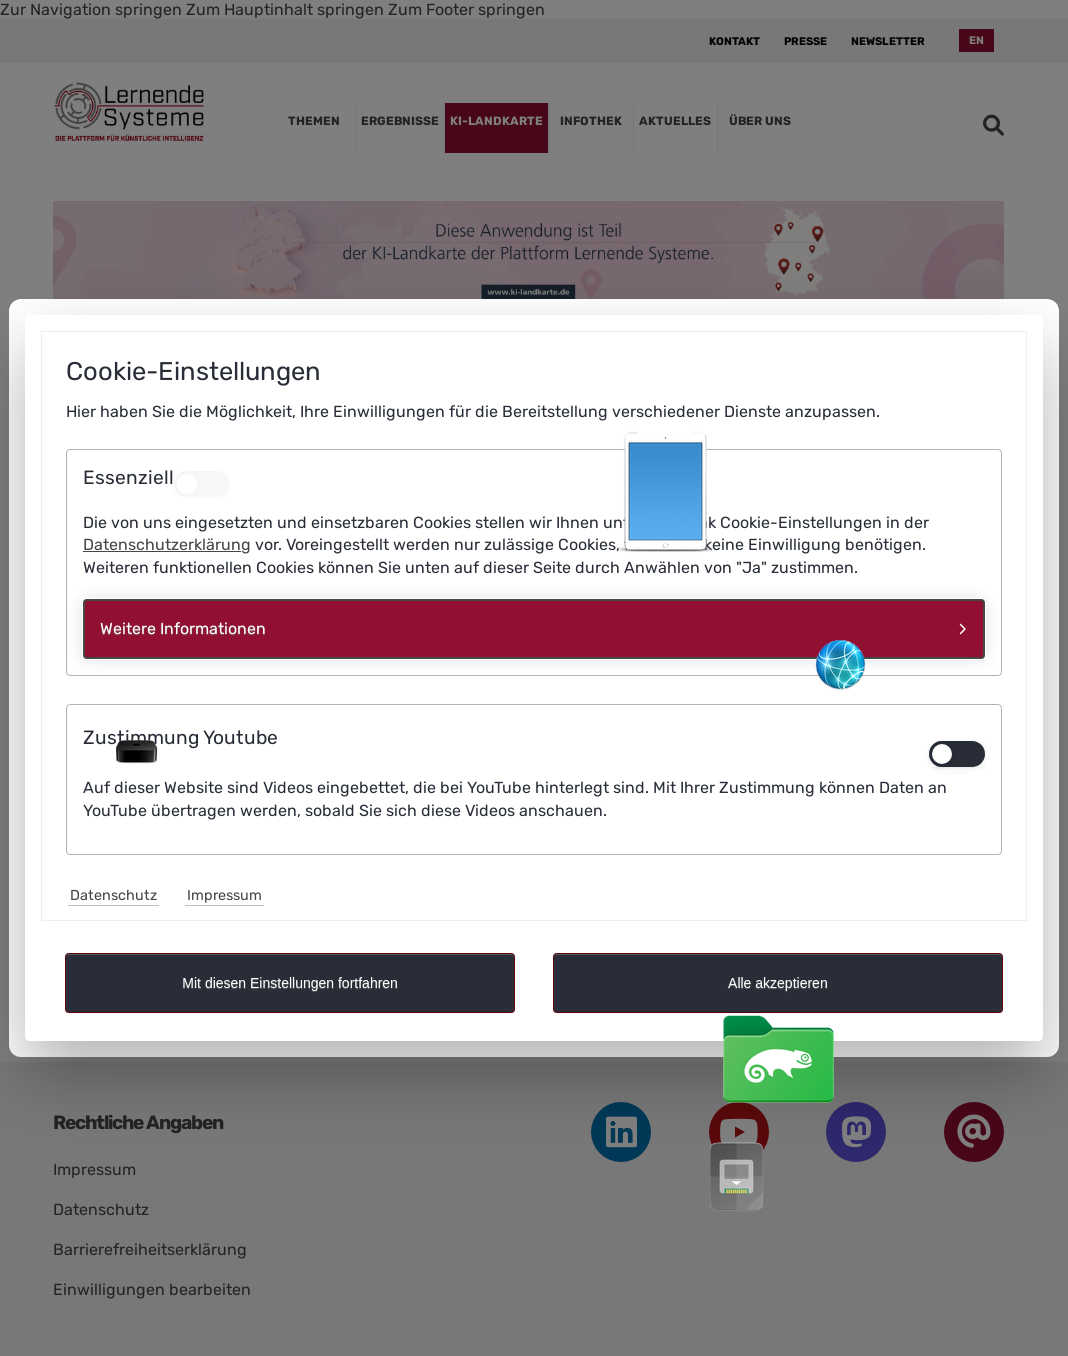 The width and height of the screenshot is (1068, 1356). I want to click on apple tv 4k (3rd generation) device, so click(136, 745).